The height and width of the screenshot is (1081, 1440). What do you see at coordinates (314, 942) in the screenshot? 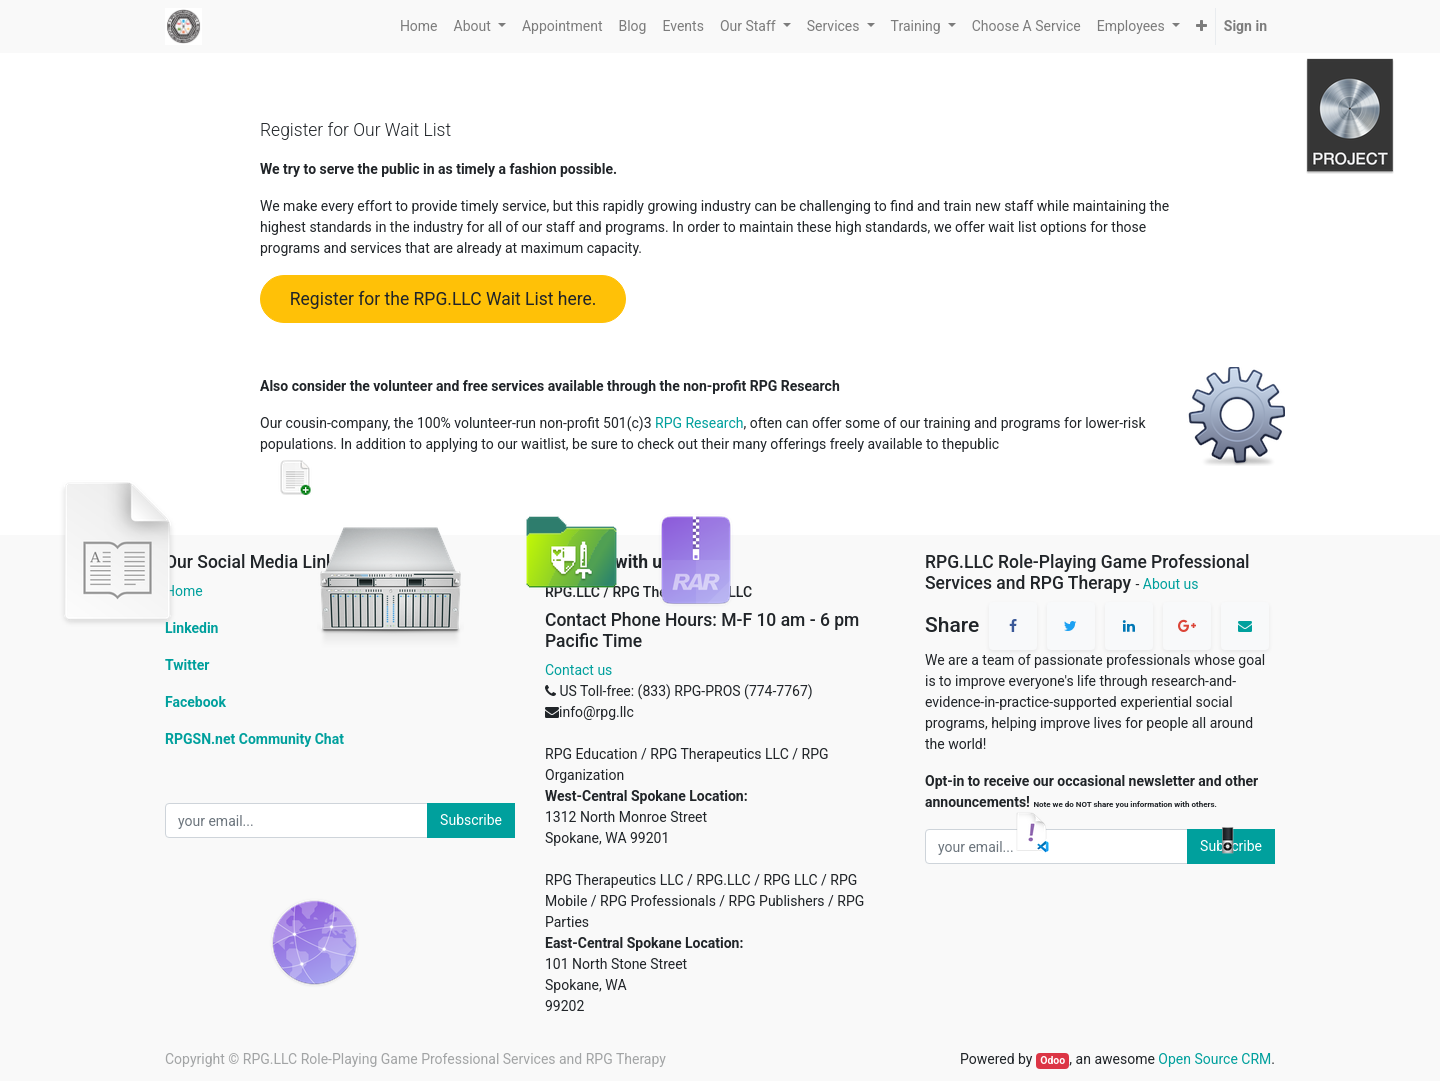
I see `access network and connectivity settings` at bounding box center [314, 942].